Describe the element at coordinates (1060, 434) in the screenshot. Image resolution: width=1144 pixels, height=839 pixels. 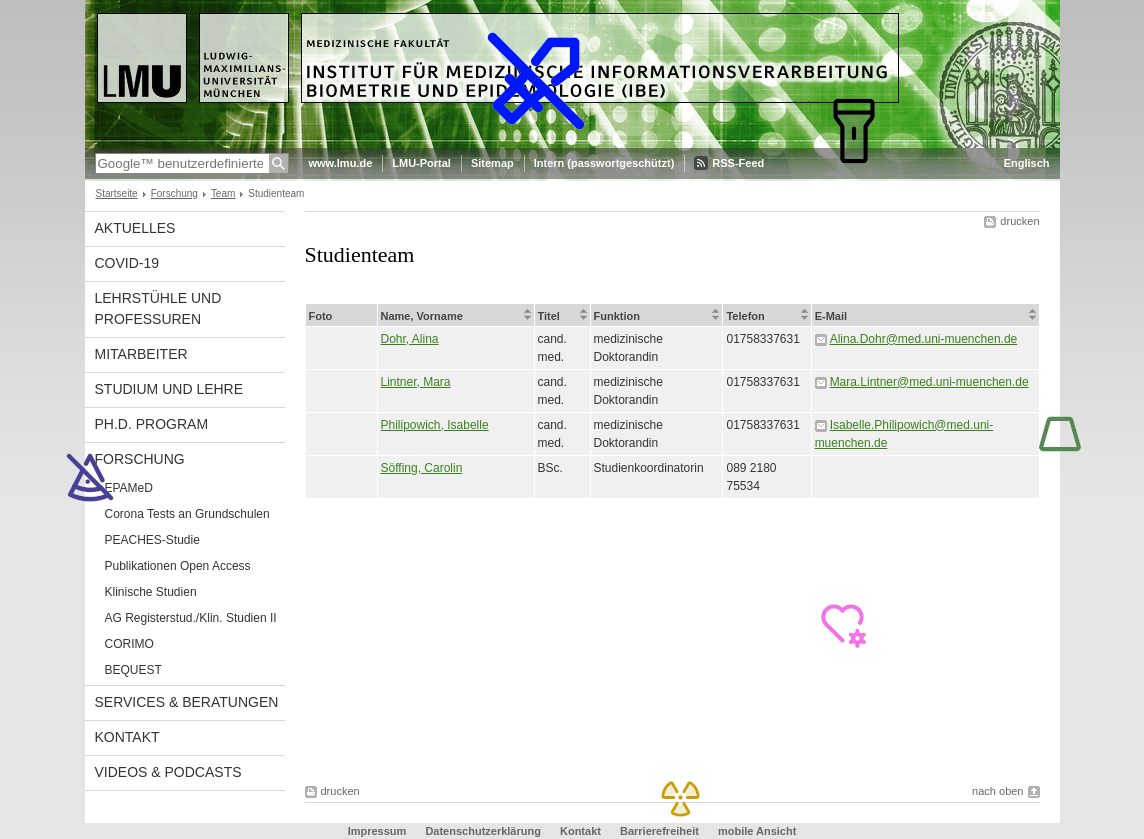
I see `apply vertical skew transformation to selected object` at that location.